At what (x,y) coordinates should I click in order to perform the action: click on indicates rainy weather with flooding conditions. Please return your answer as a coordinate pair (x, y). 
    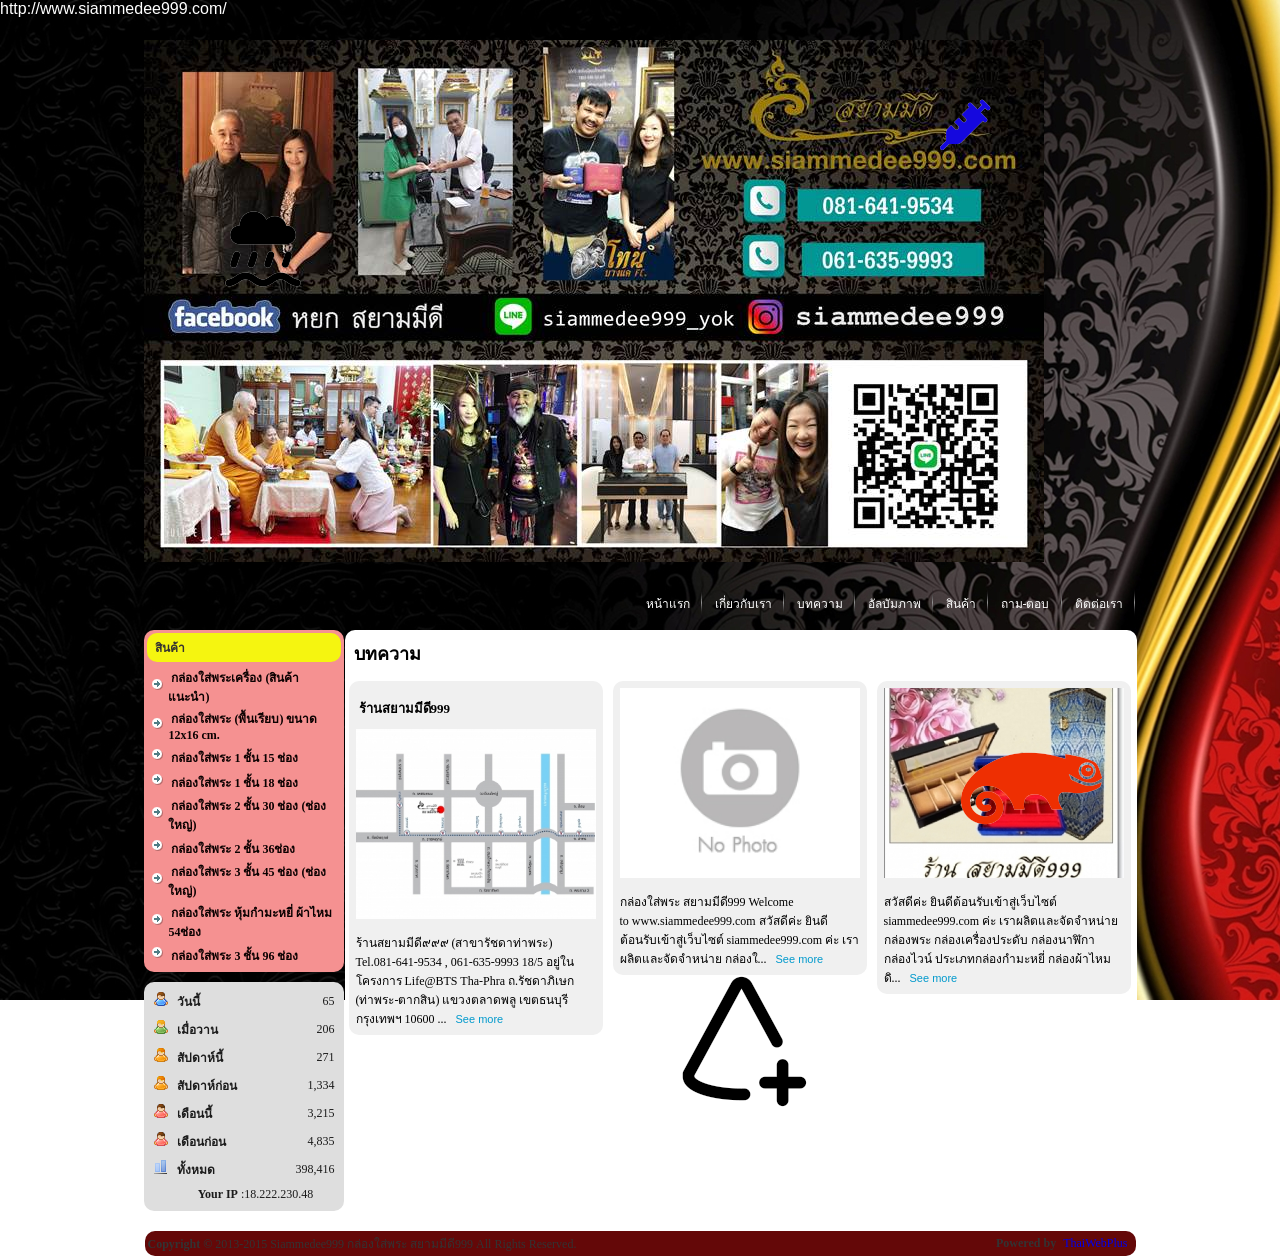
    Looking at the image, I should click on (263, 249).